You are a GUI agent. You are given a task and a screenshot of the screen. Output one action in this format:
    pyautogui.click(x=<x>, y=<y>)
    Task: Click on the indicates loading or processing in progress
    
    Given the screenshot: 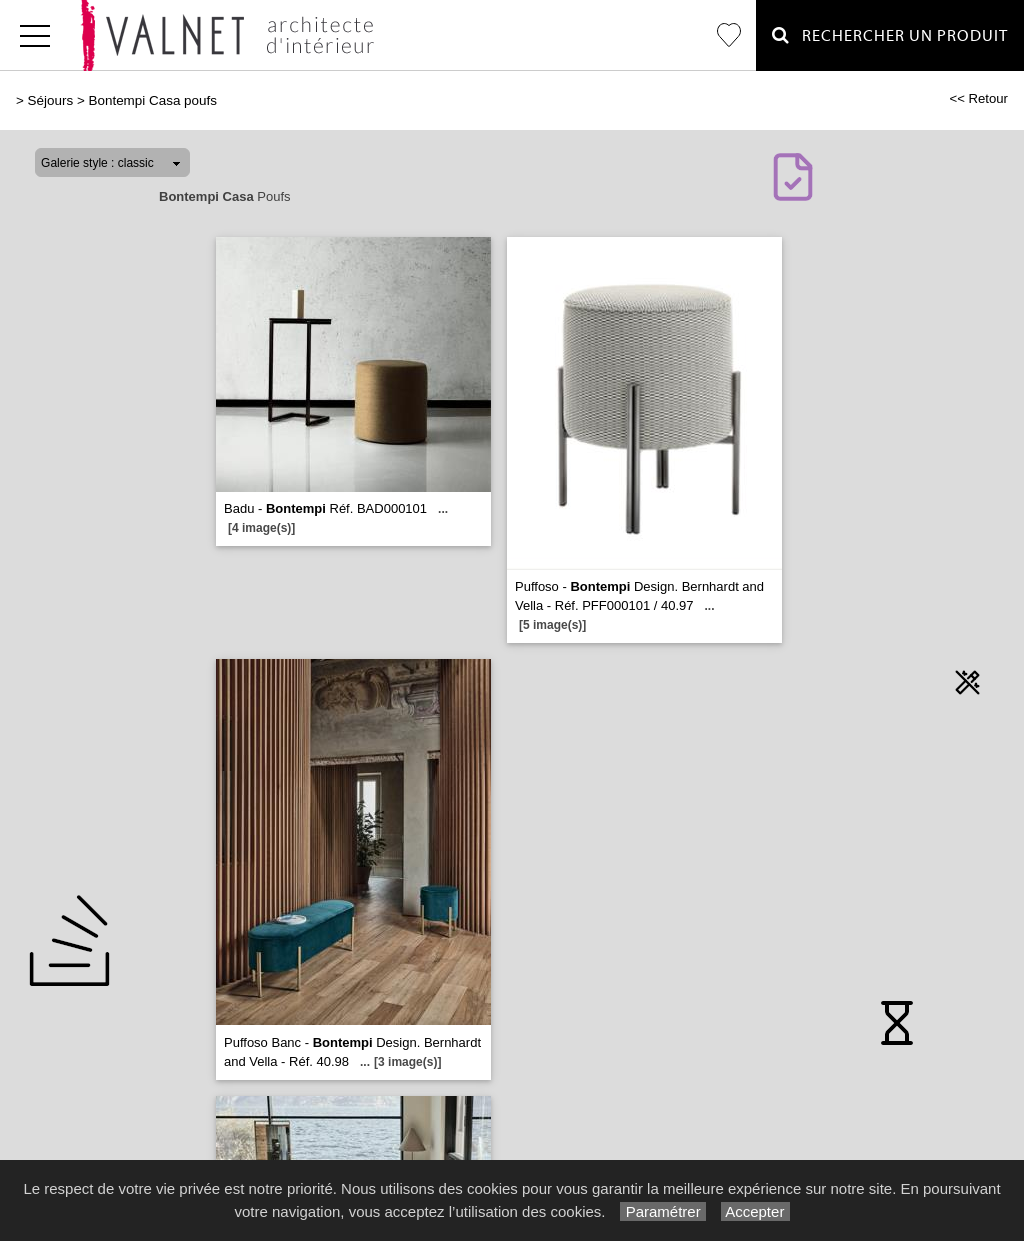 What is the action you would take?
    pyautogui.click(x=897, y=1023)
    